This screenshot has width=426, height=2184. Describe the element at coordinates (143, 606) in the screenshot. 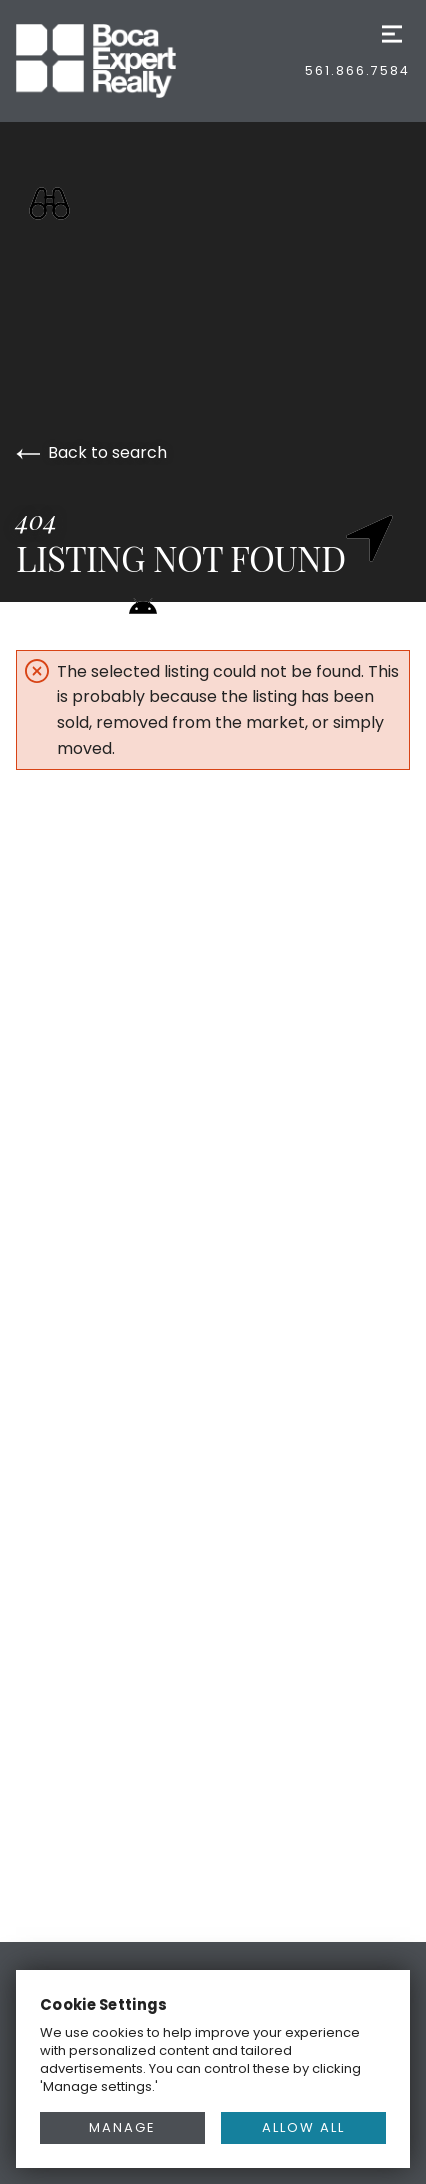

I see `android operating system logo` at that location.